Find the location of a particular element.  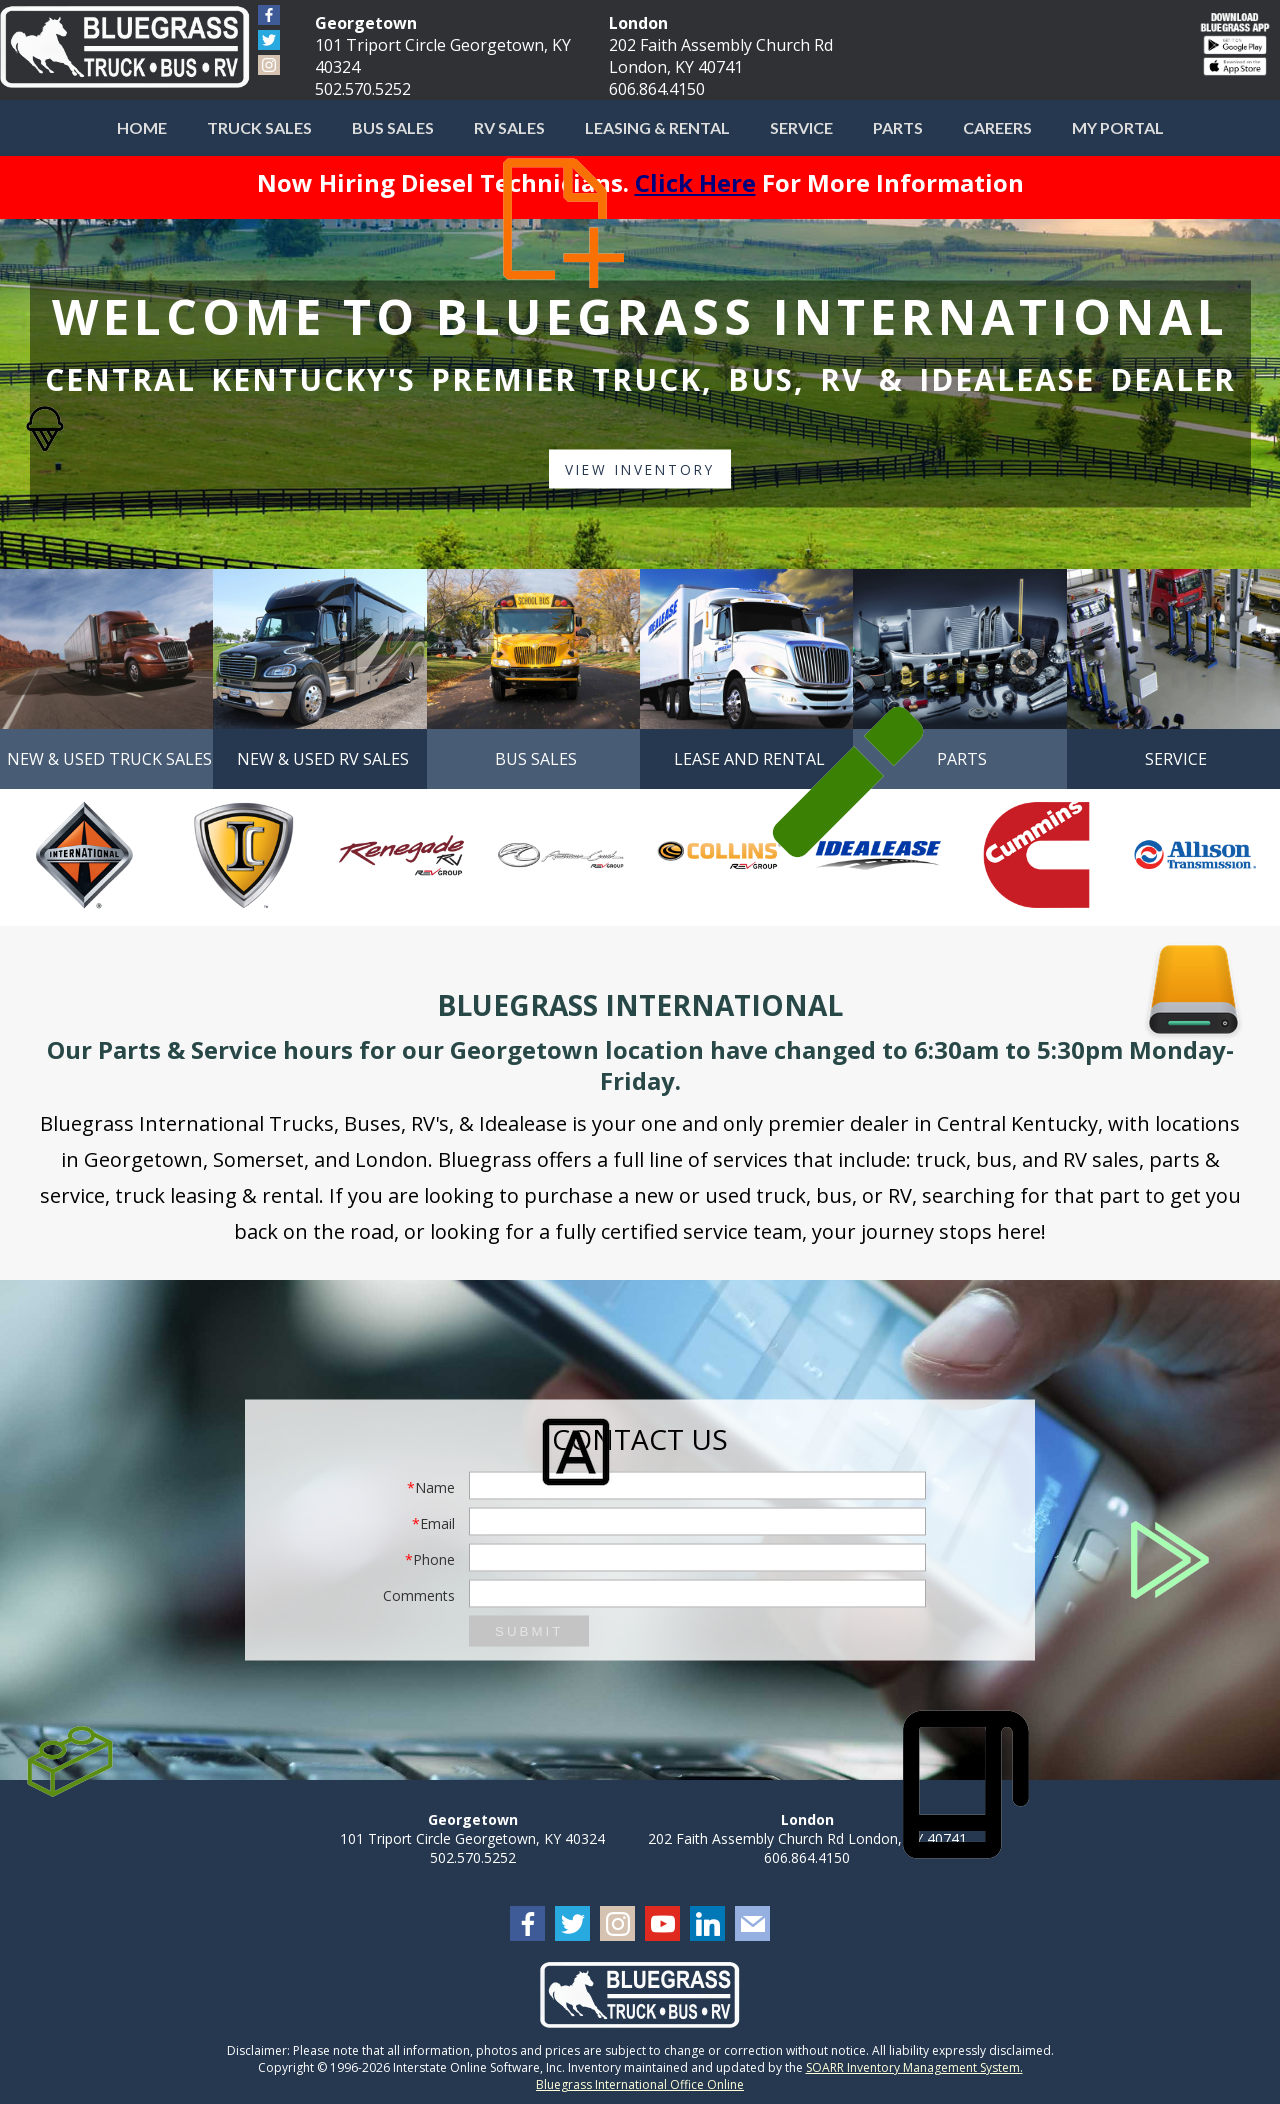

apply auto-enhance or magic edit to content is located at coordinates (848, 782).